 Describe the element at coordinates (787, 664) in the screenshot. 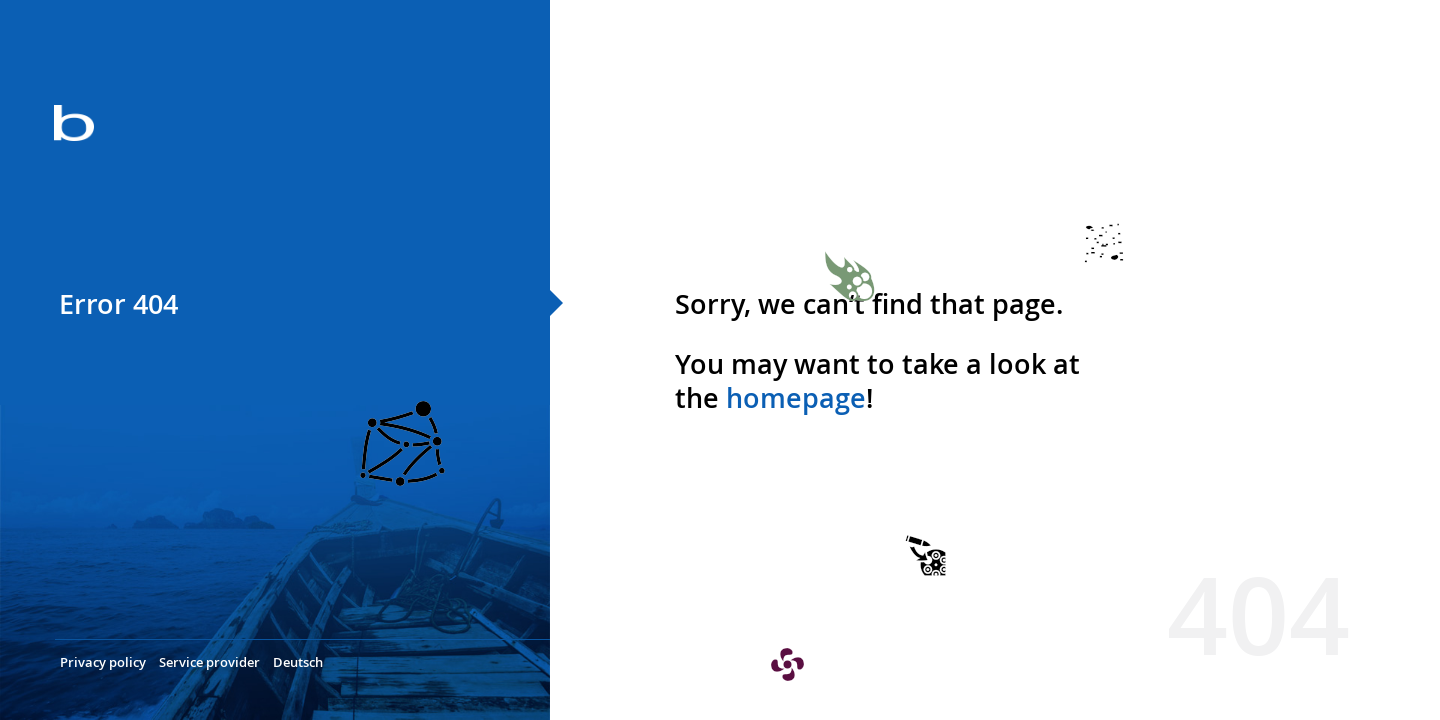

I see `indicates activity or live status` at that location.